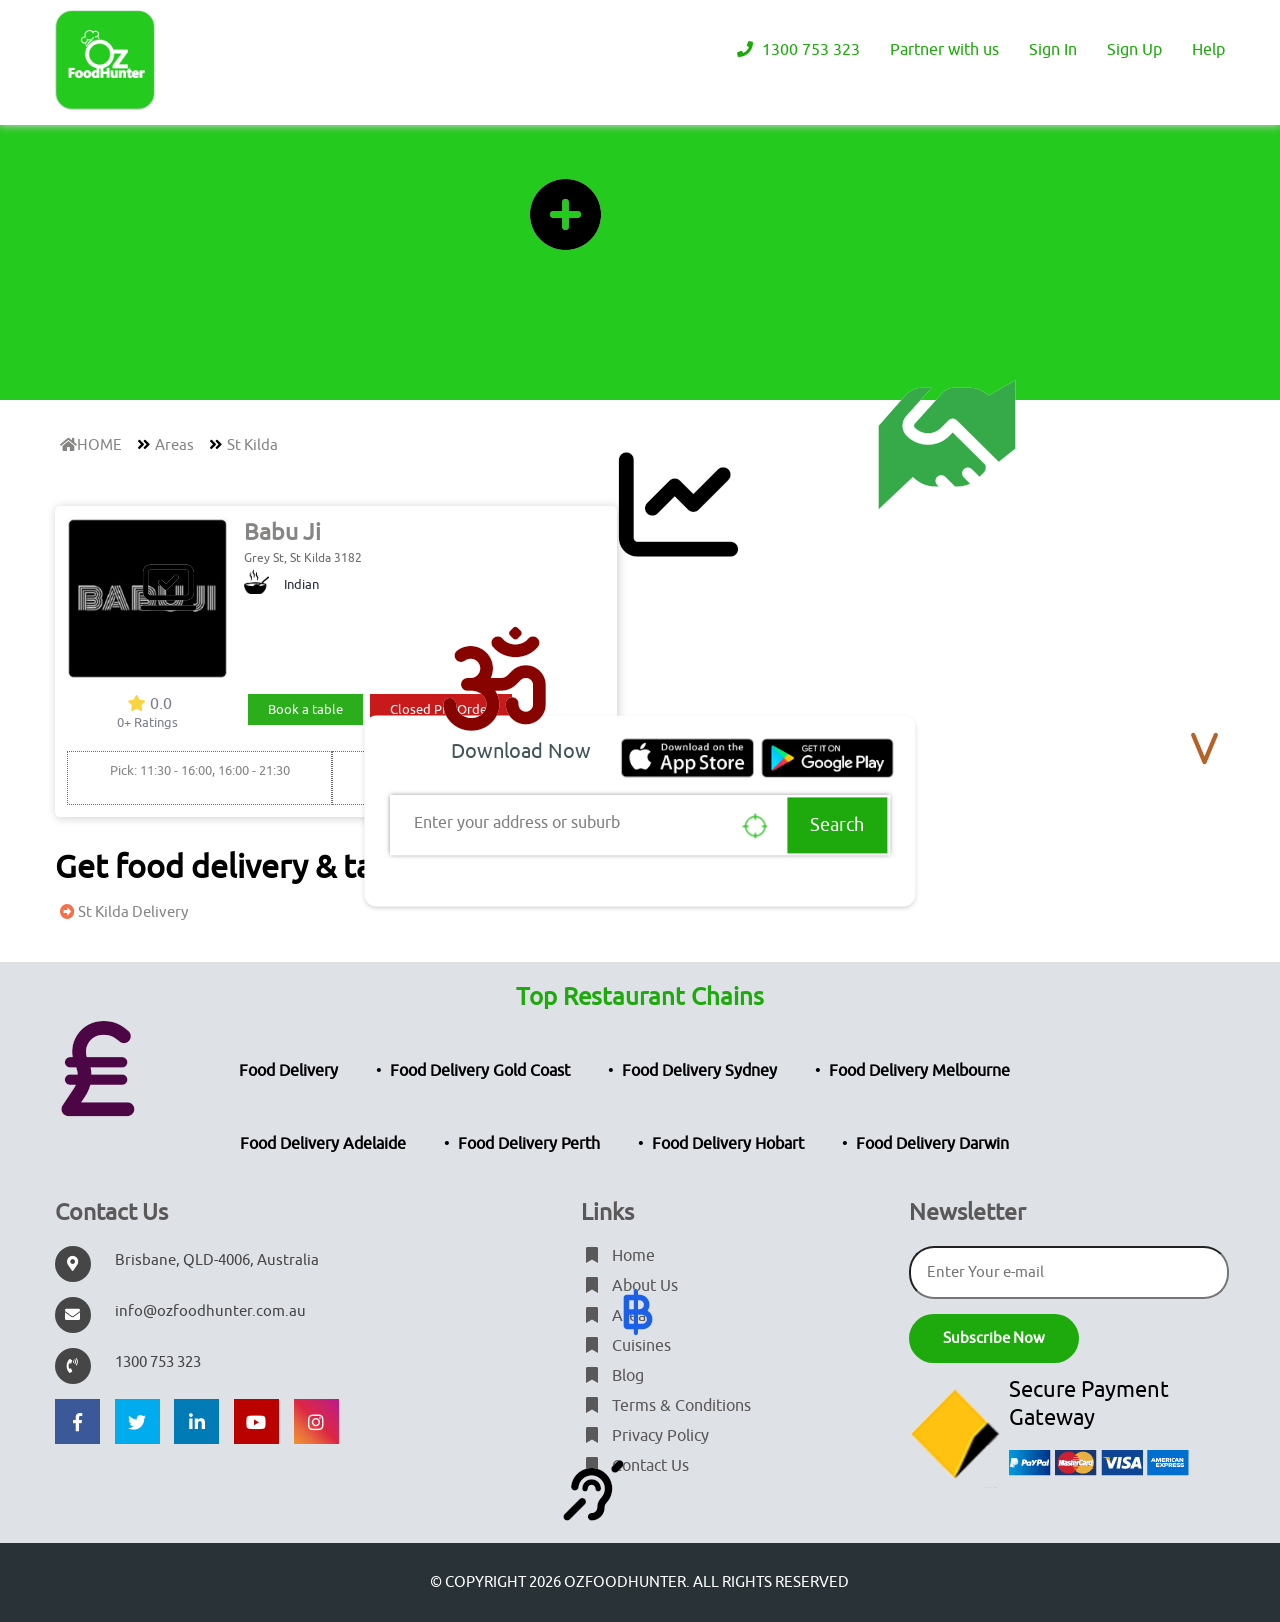  What do you see at coordinates (99, 1067) in the screenshot?
I see `indicates price or amount in Turkish lira` at bounding box center [99, 1067].